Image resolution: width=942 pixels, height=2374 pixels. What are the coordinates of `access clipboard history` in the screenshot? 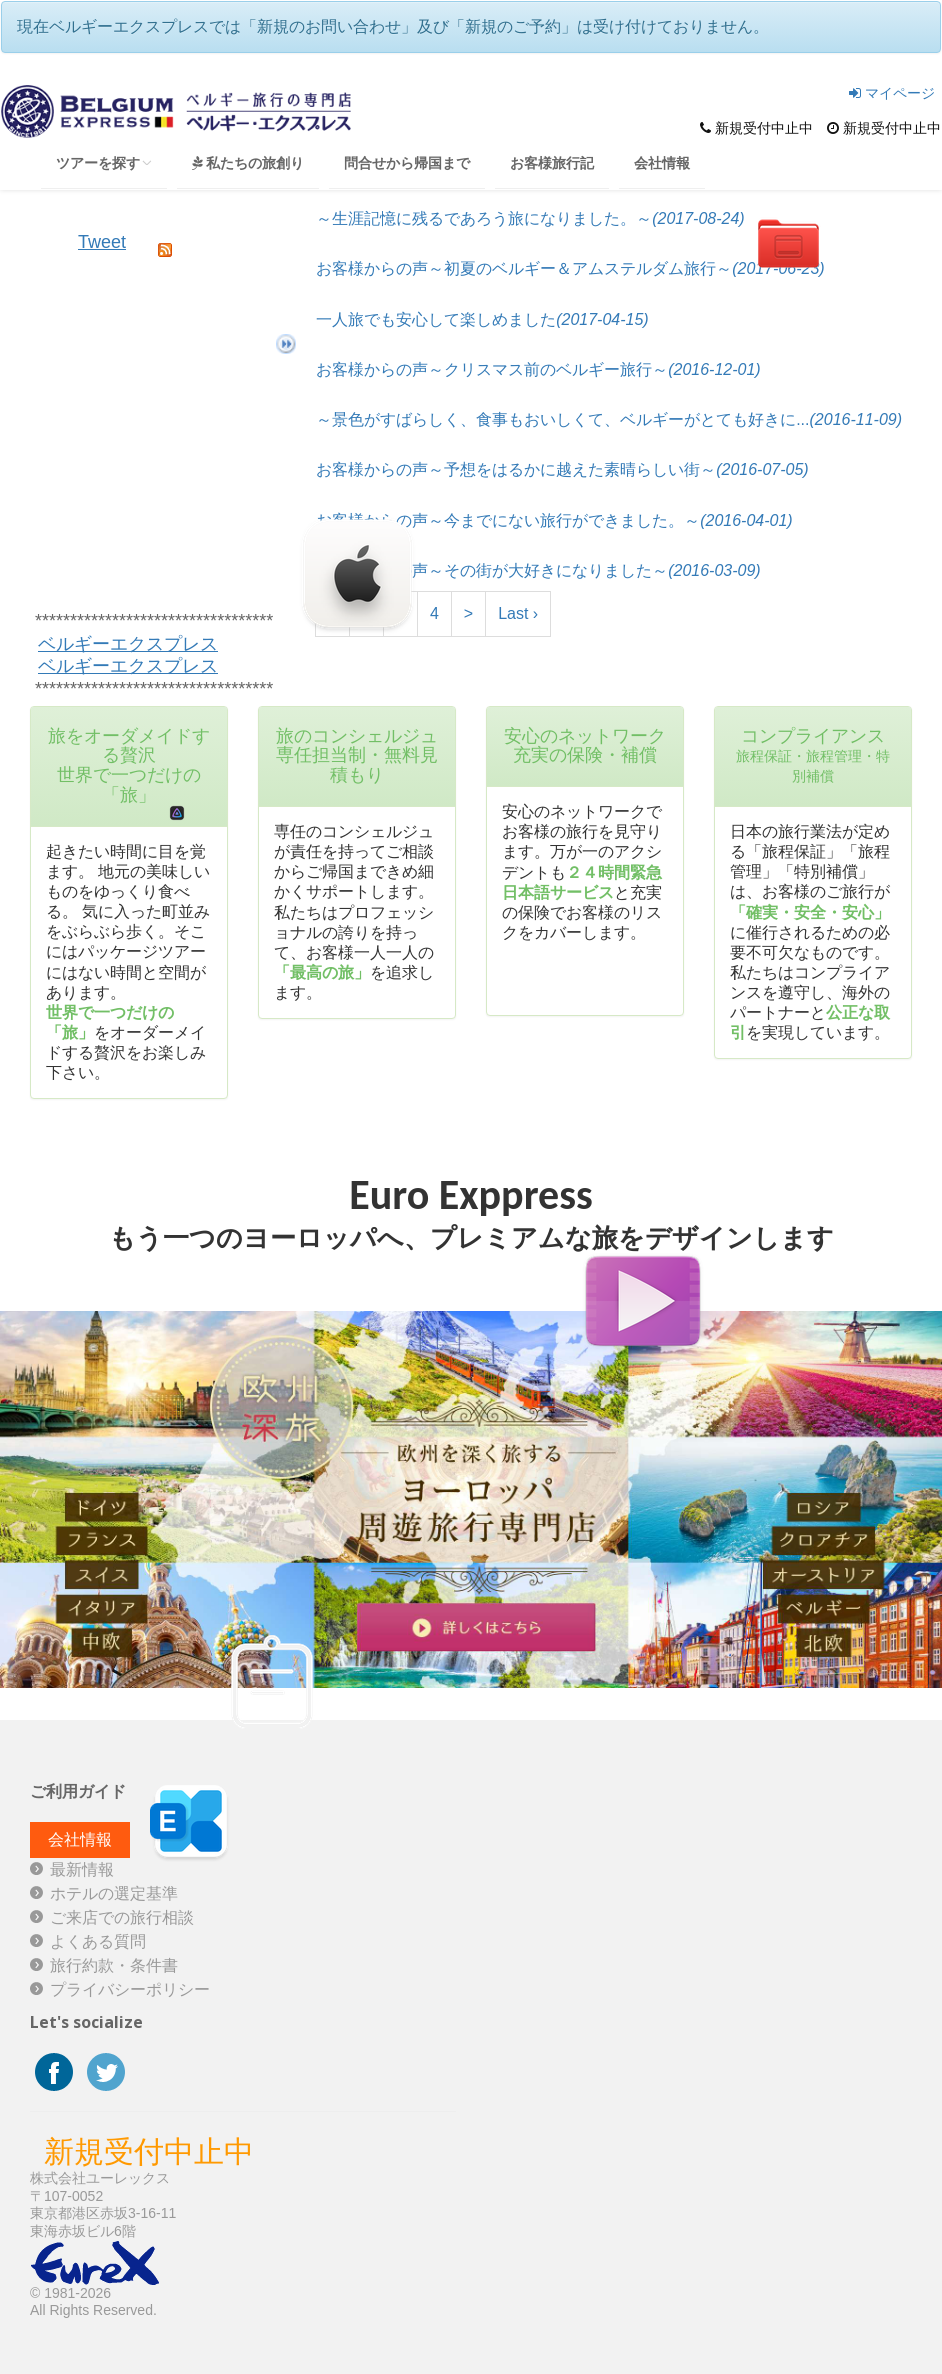 It's located at (272, 1682).